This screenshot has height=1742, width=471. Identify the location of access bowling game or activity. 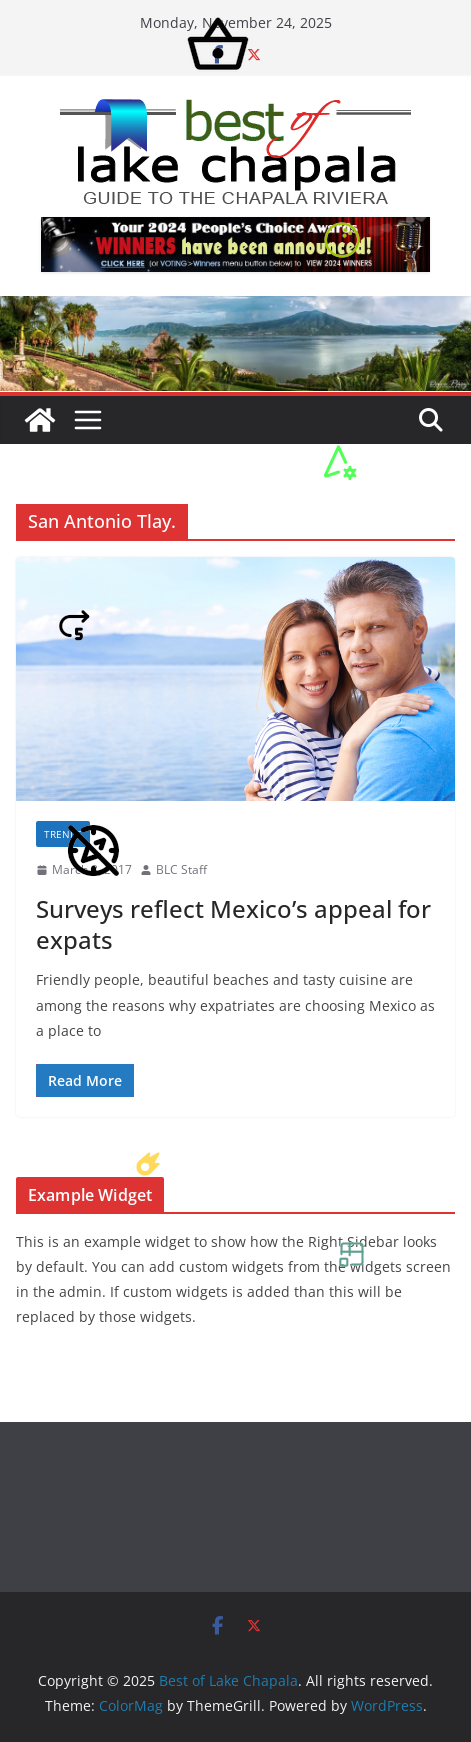
(342, 240).